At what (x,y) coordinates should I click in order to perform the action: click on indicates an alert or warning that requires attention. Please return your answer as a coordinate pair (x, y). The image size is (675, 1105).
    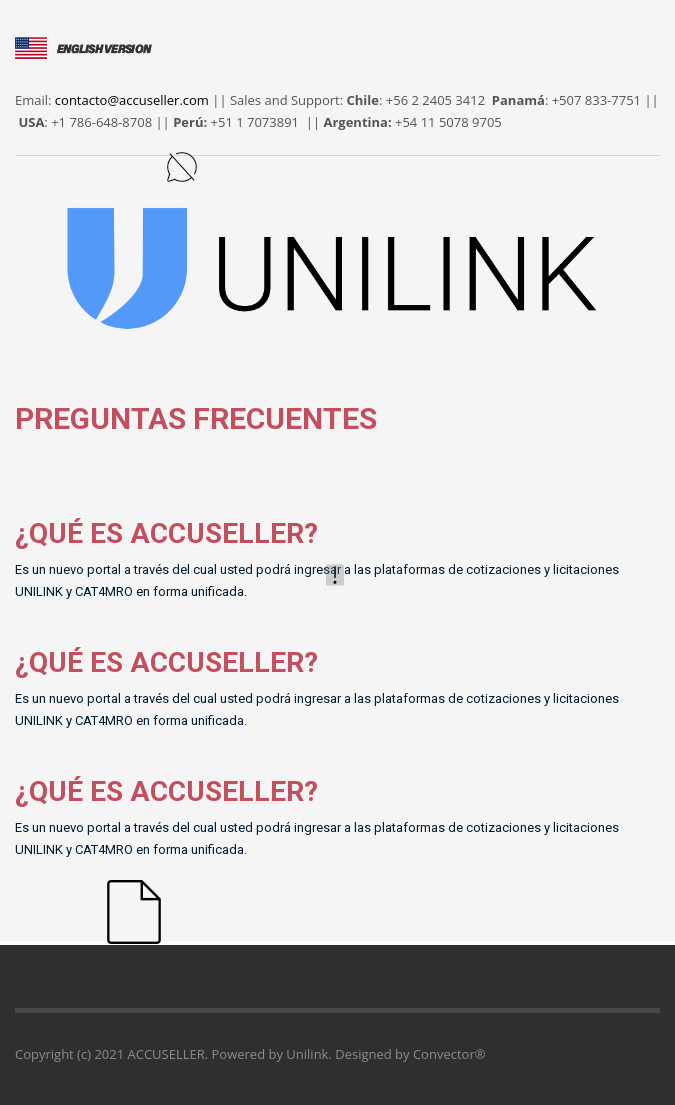
    Looking at the image, I should click on (335, 575).